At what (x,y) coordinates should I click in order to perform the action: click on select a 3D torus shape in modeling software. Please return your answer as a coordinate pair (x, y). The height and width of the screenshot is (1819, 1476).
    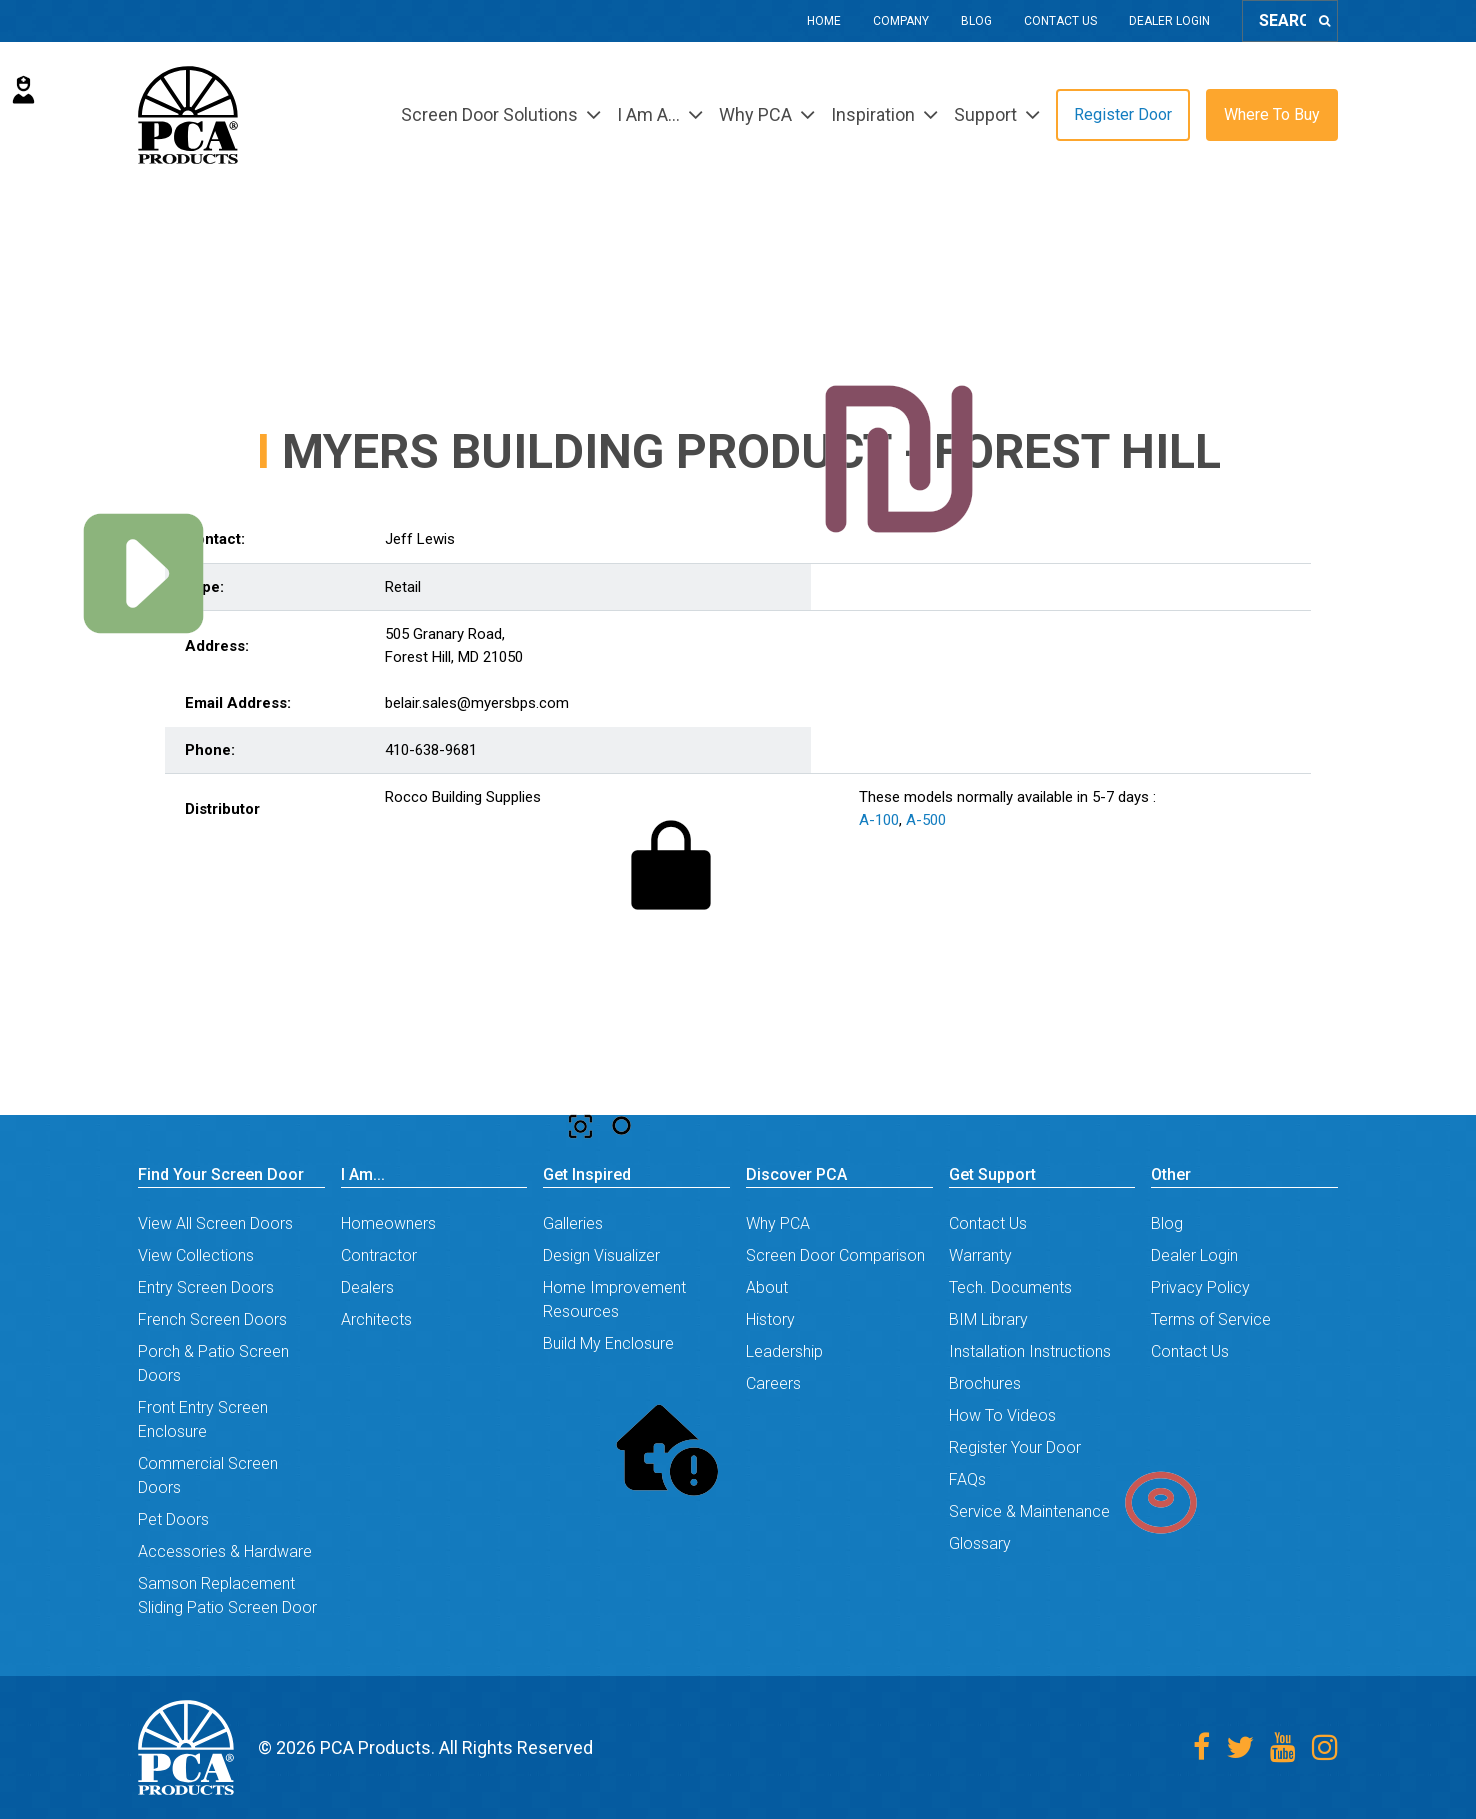
    Looking at the image, I should click on (1161, 1501).